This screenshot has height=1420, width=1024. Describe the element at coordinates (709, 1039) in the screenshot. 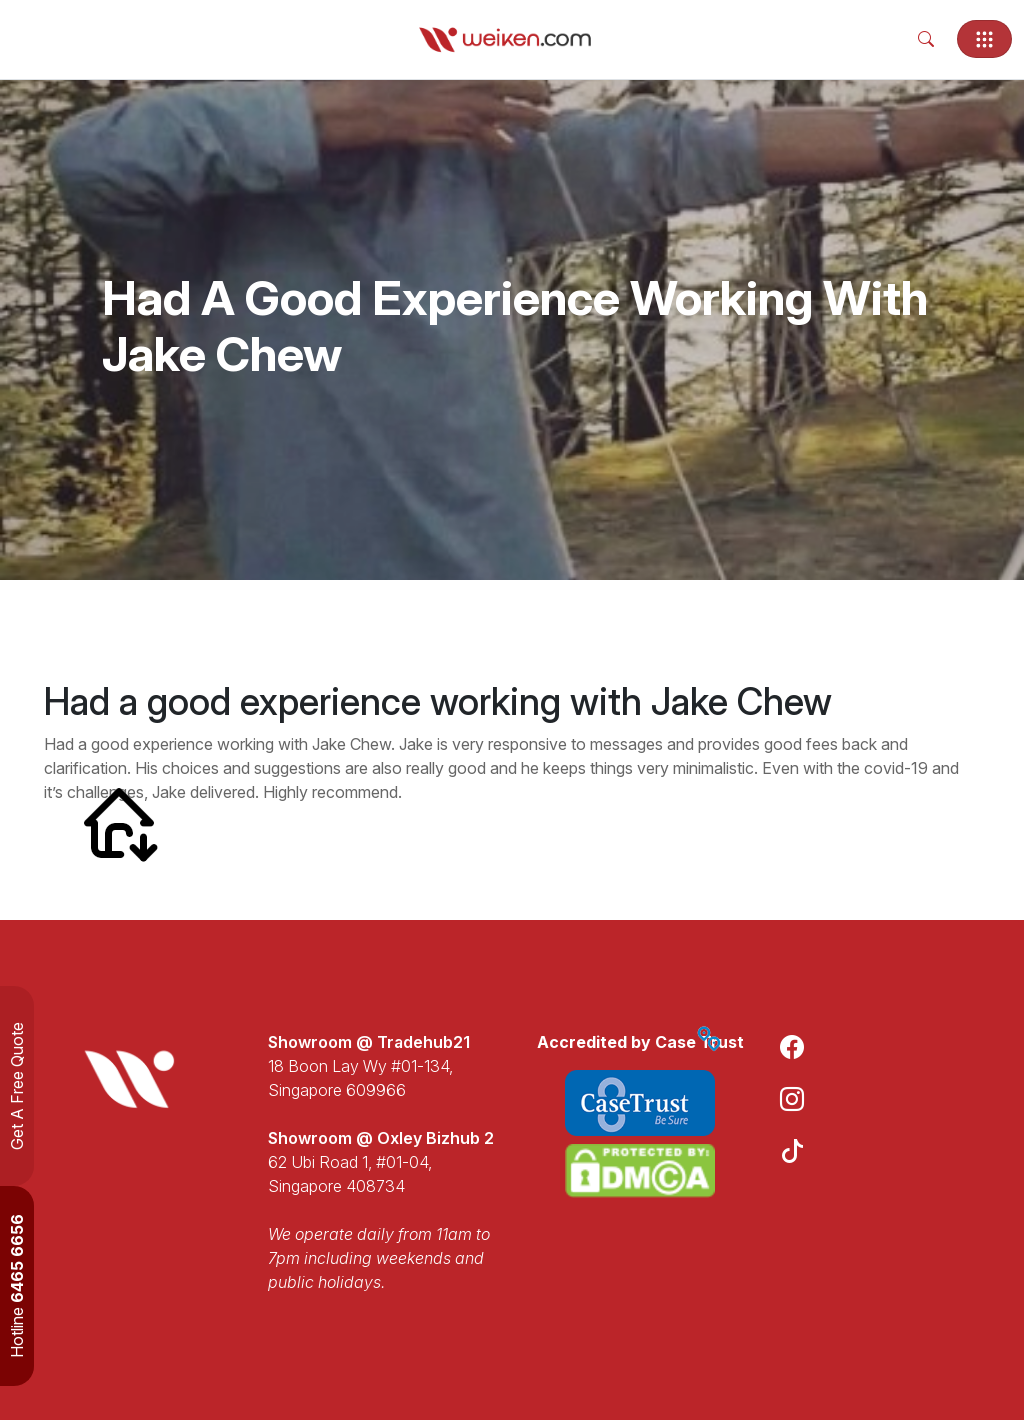

I see `view multiple saved locations` at that location.